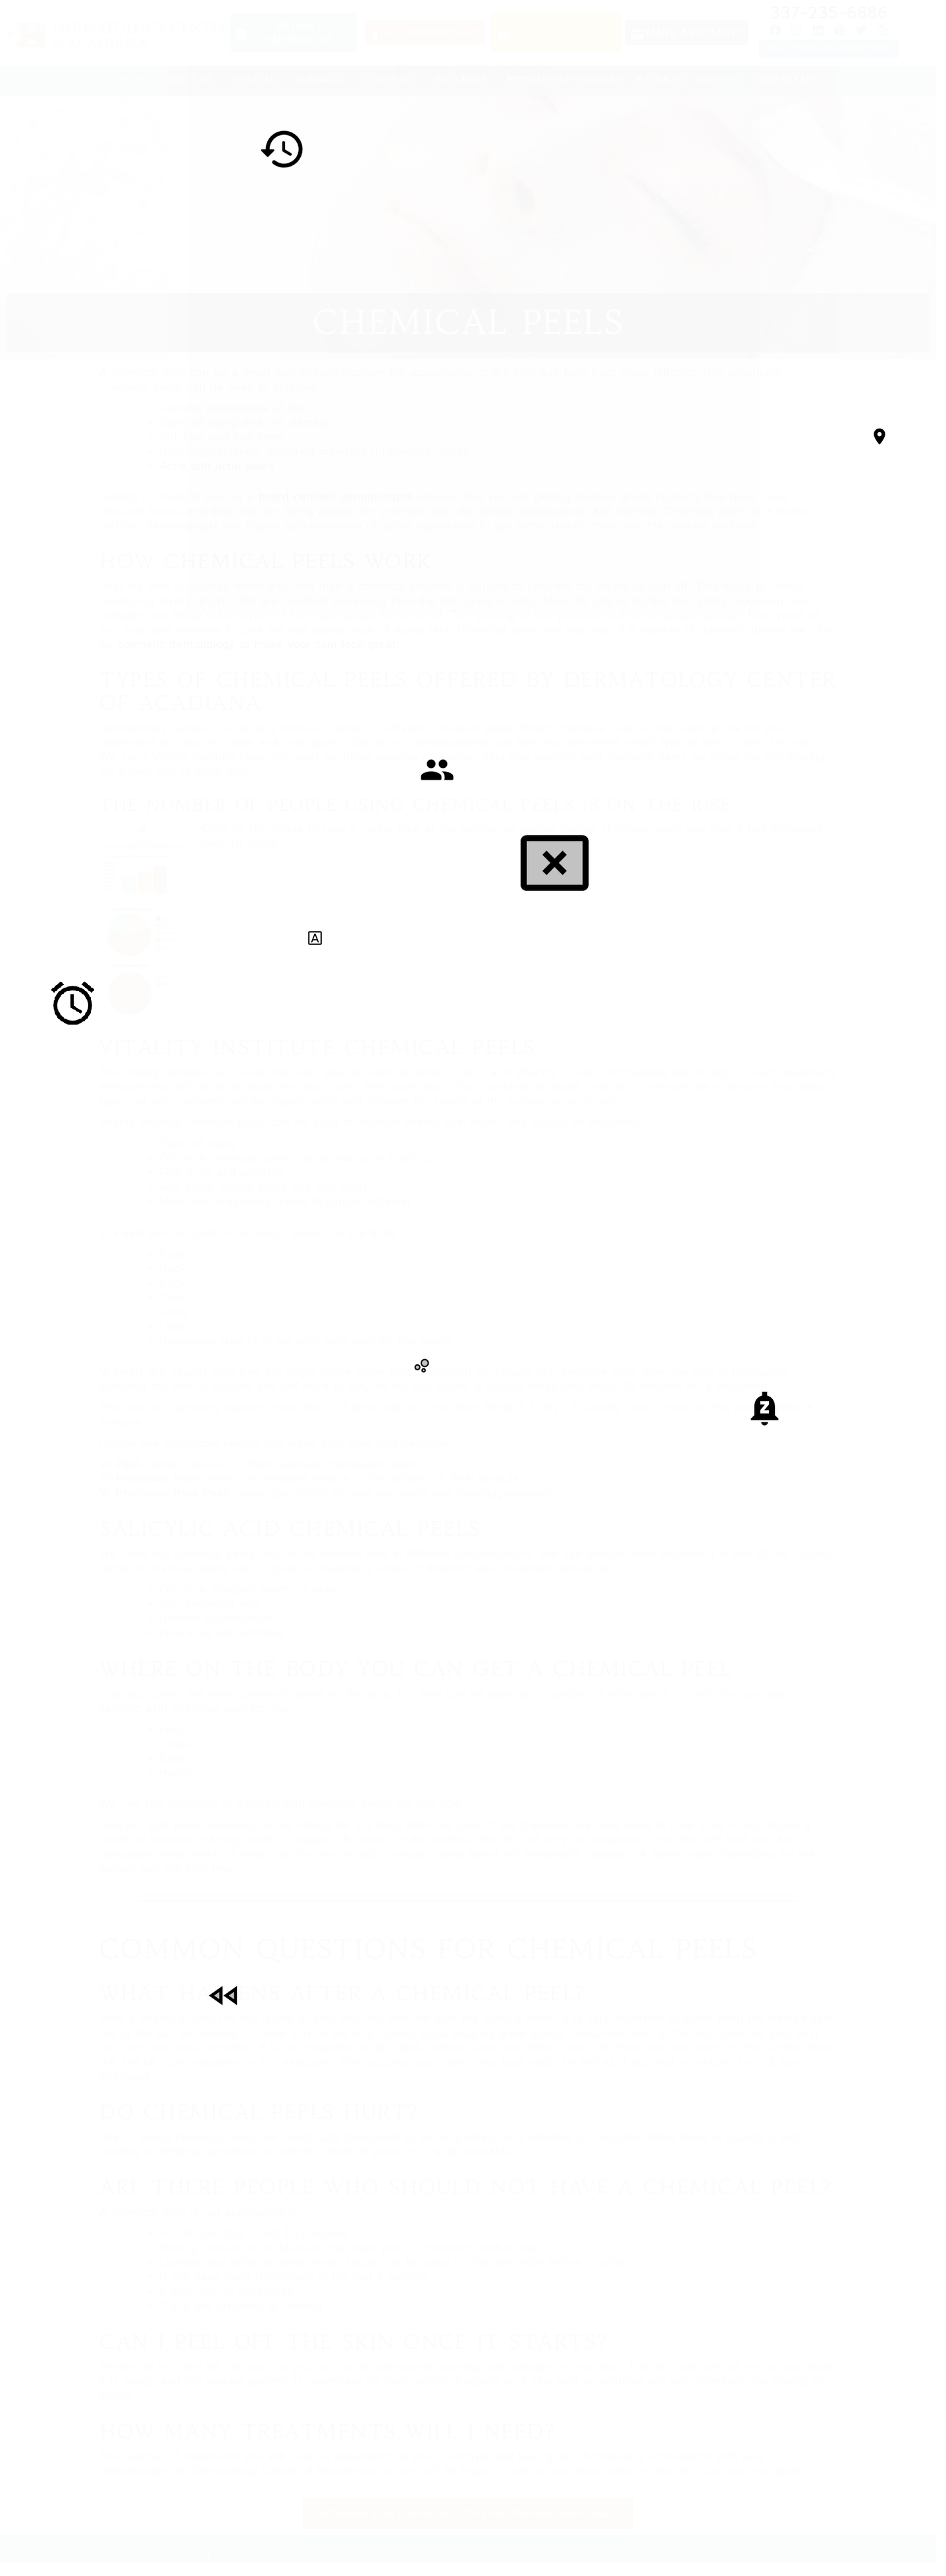 The image size is (946, 2576). What do you see at coordinates (421, 1366) in the screenshot?
I see `view bubble chart visualization` at bounding box center [421, 1366].